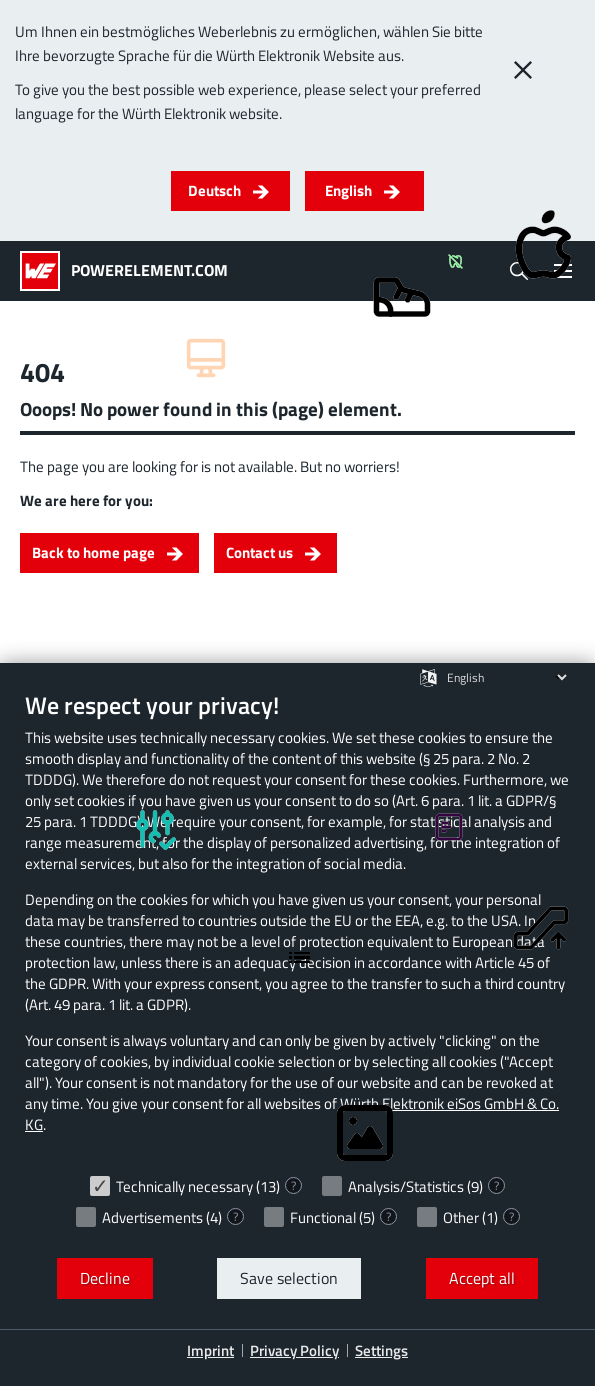 The image size is (595, 1386). Describe the element at coordinates (155, 829) in the screenshot. I see `settings saved successfully` at that location.